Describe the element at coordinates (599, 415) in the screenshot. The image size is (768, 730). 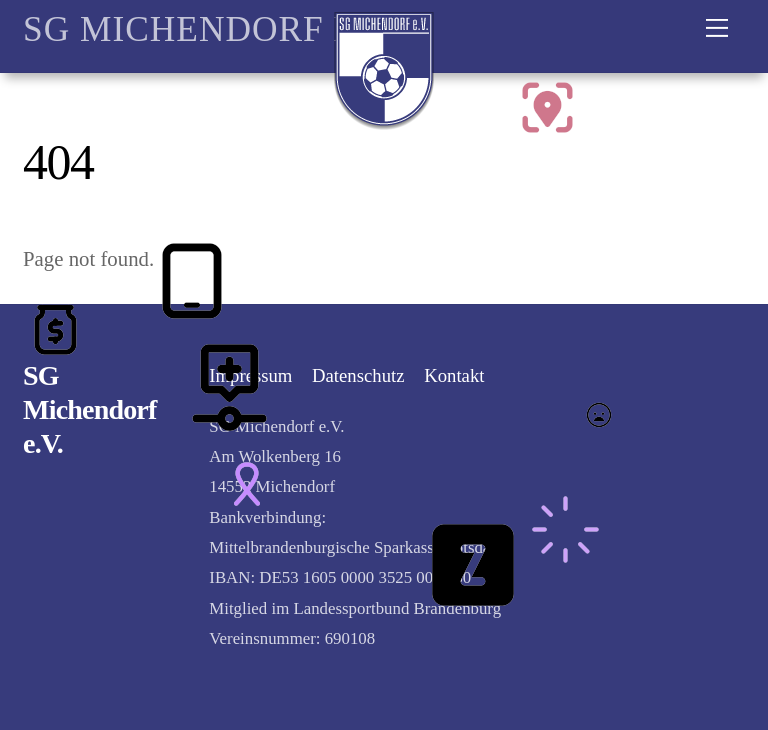
I see `express disappointment or negative feedback` at that location.